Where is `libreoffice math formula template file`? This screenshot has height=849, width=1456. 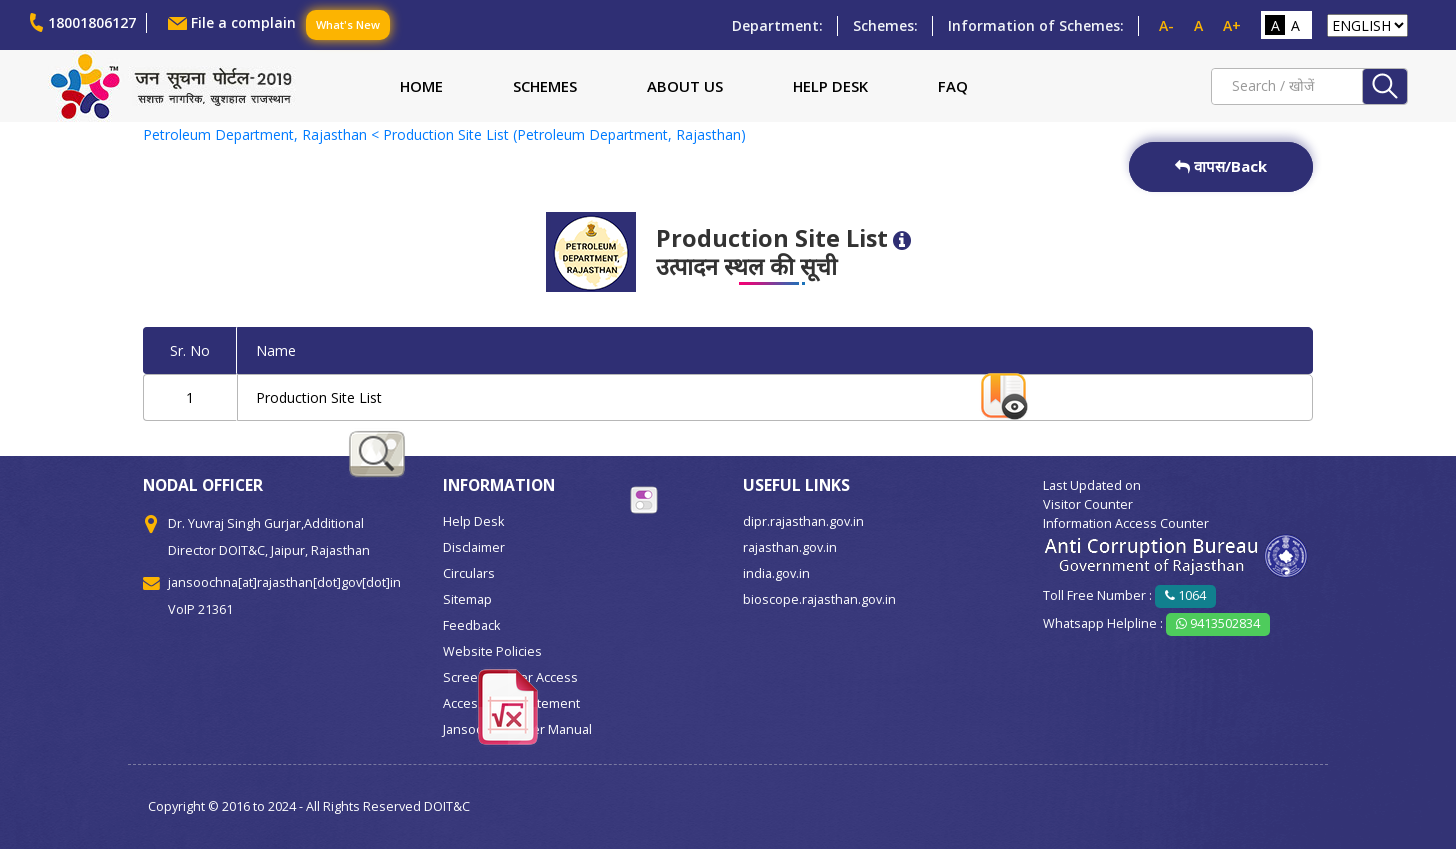
libreoffice math formula template file is located at coordinates (508, 707).